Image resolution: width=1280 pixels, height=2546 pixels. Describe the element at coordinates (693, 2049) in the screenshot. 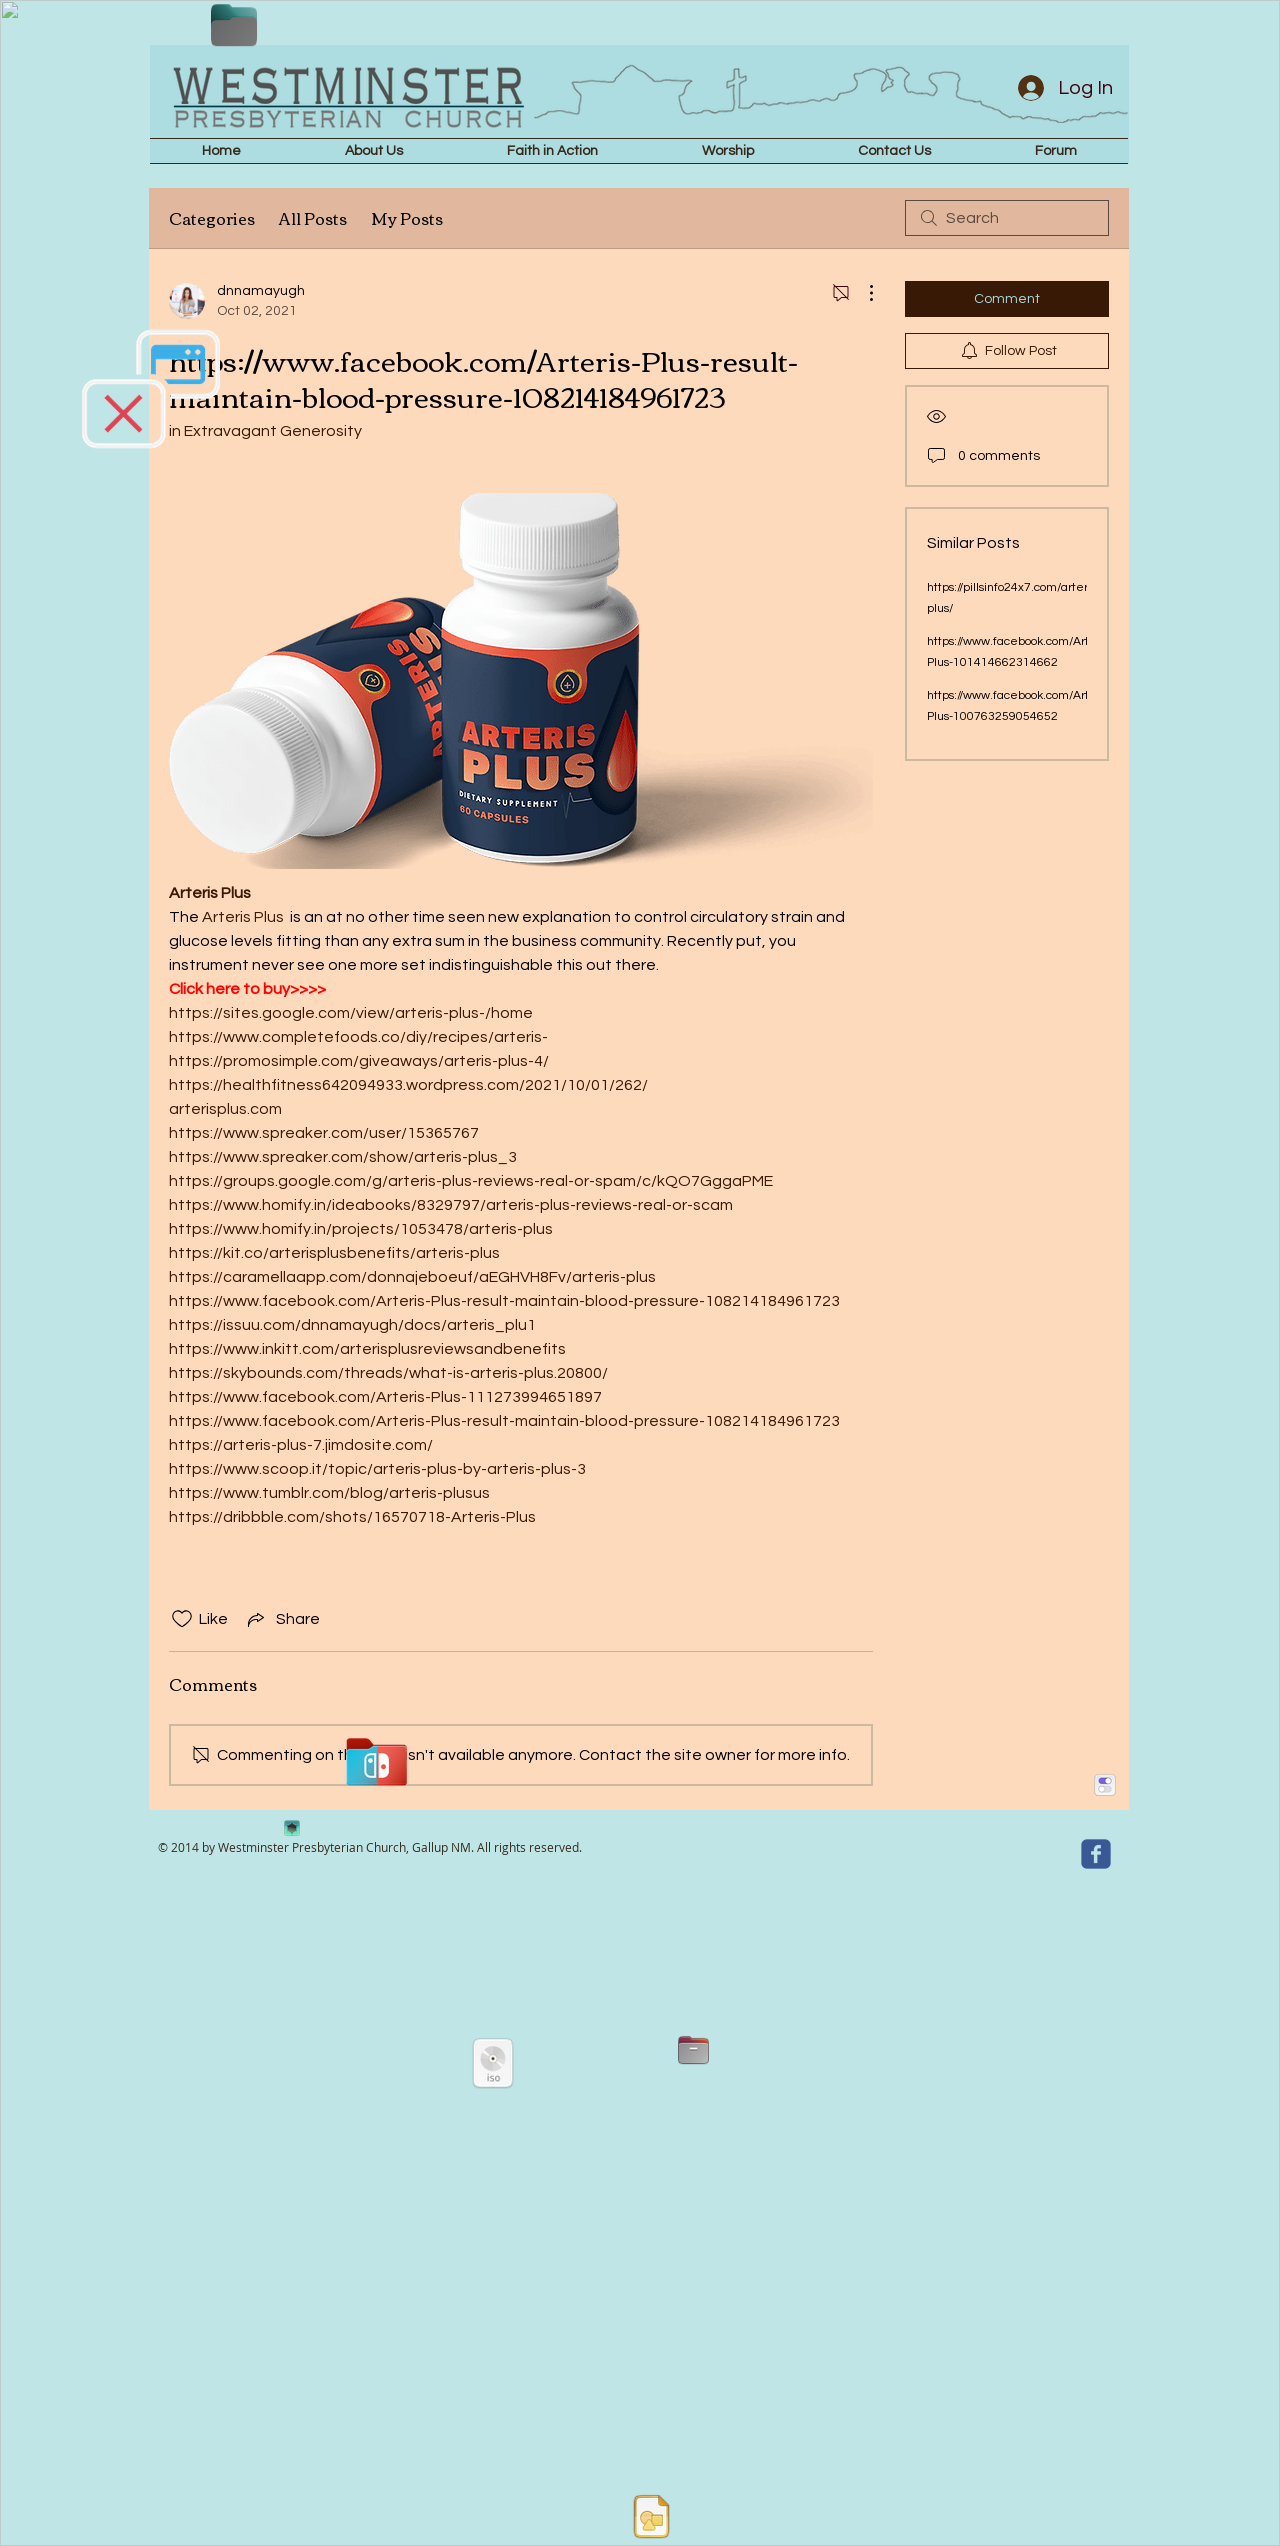

I see `open the file manager application` at that location.